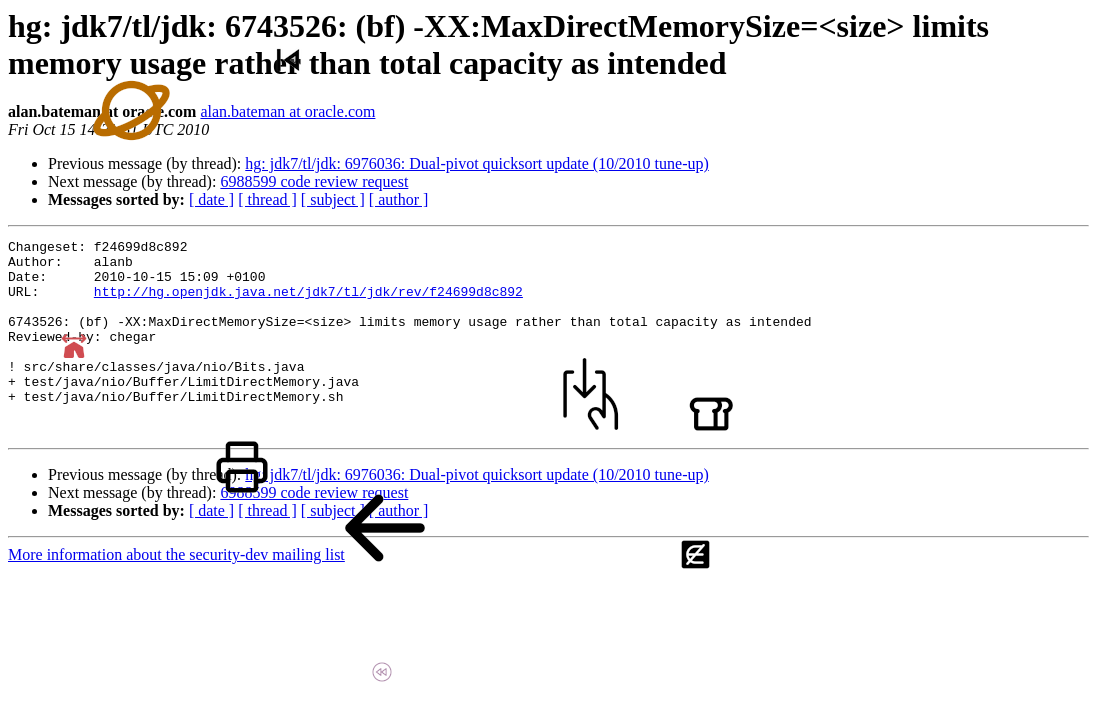  Describe the element at coordinates (382, 672) in the screenshot. I see `rewind or skip backward in media playback` at that location.